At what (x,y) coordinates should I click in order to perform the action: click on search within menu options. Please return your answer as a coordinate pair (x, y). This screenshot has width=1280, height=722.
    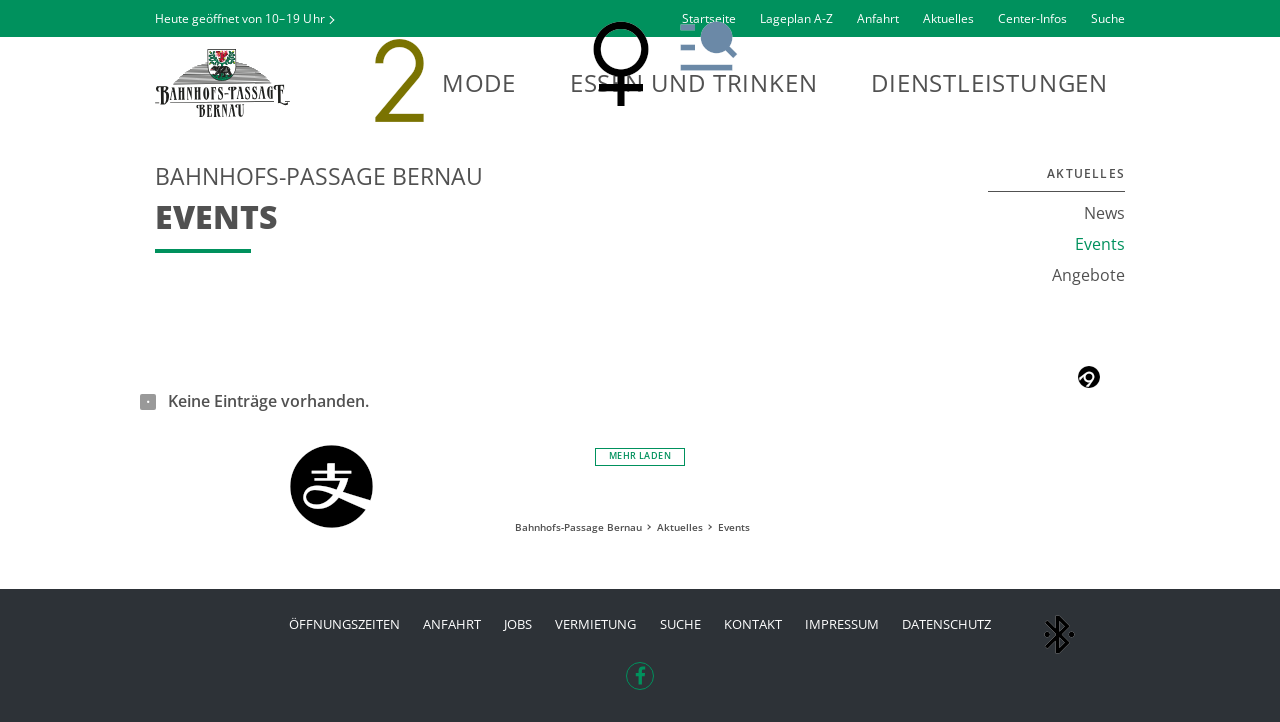
    Looking at the image, I should click on (706, 47).